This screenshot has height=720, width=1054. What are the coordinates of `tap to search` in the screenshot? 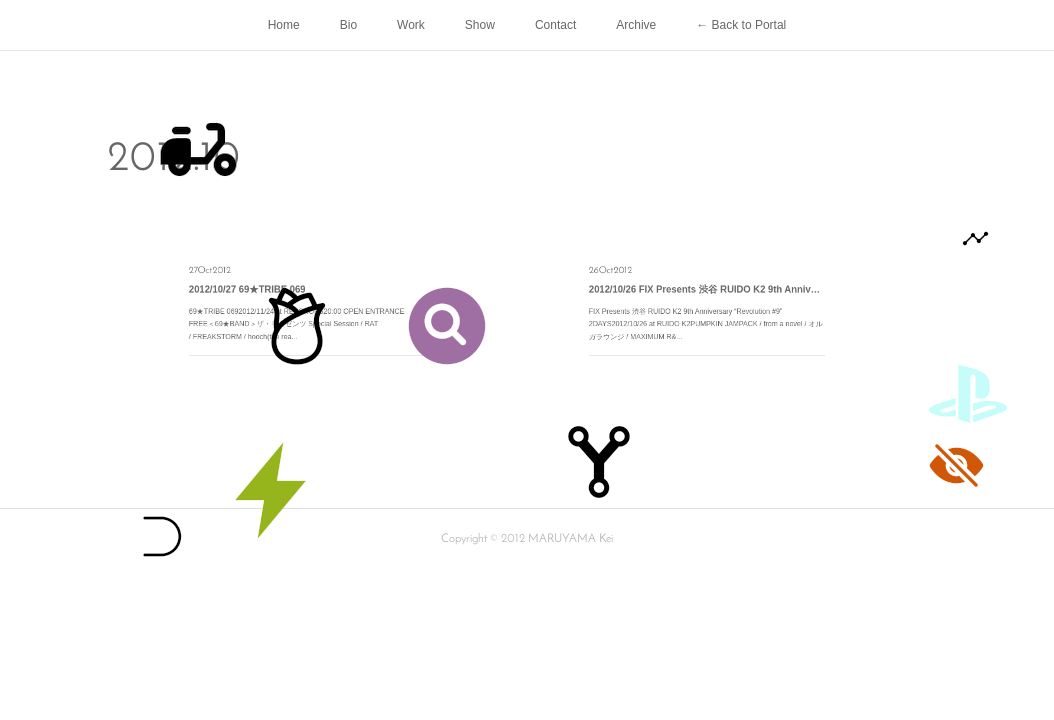 It's located at (447, 326).